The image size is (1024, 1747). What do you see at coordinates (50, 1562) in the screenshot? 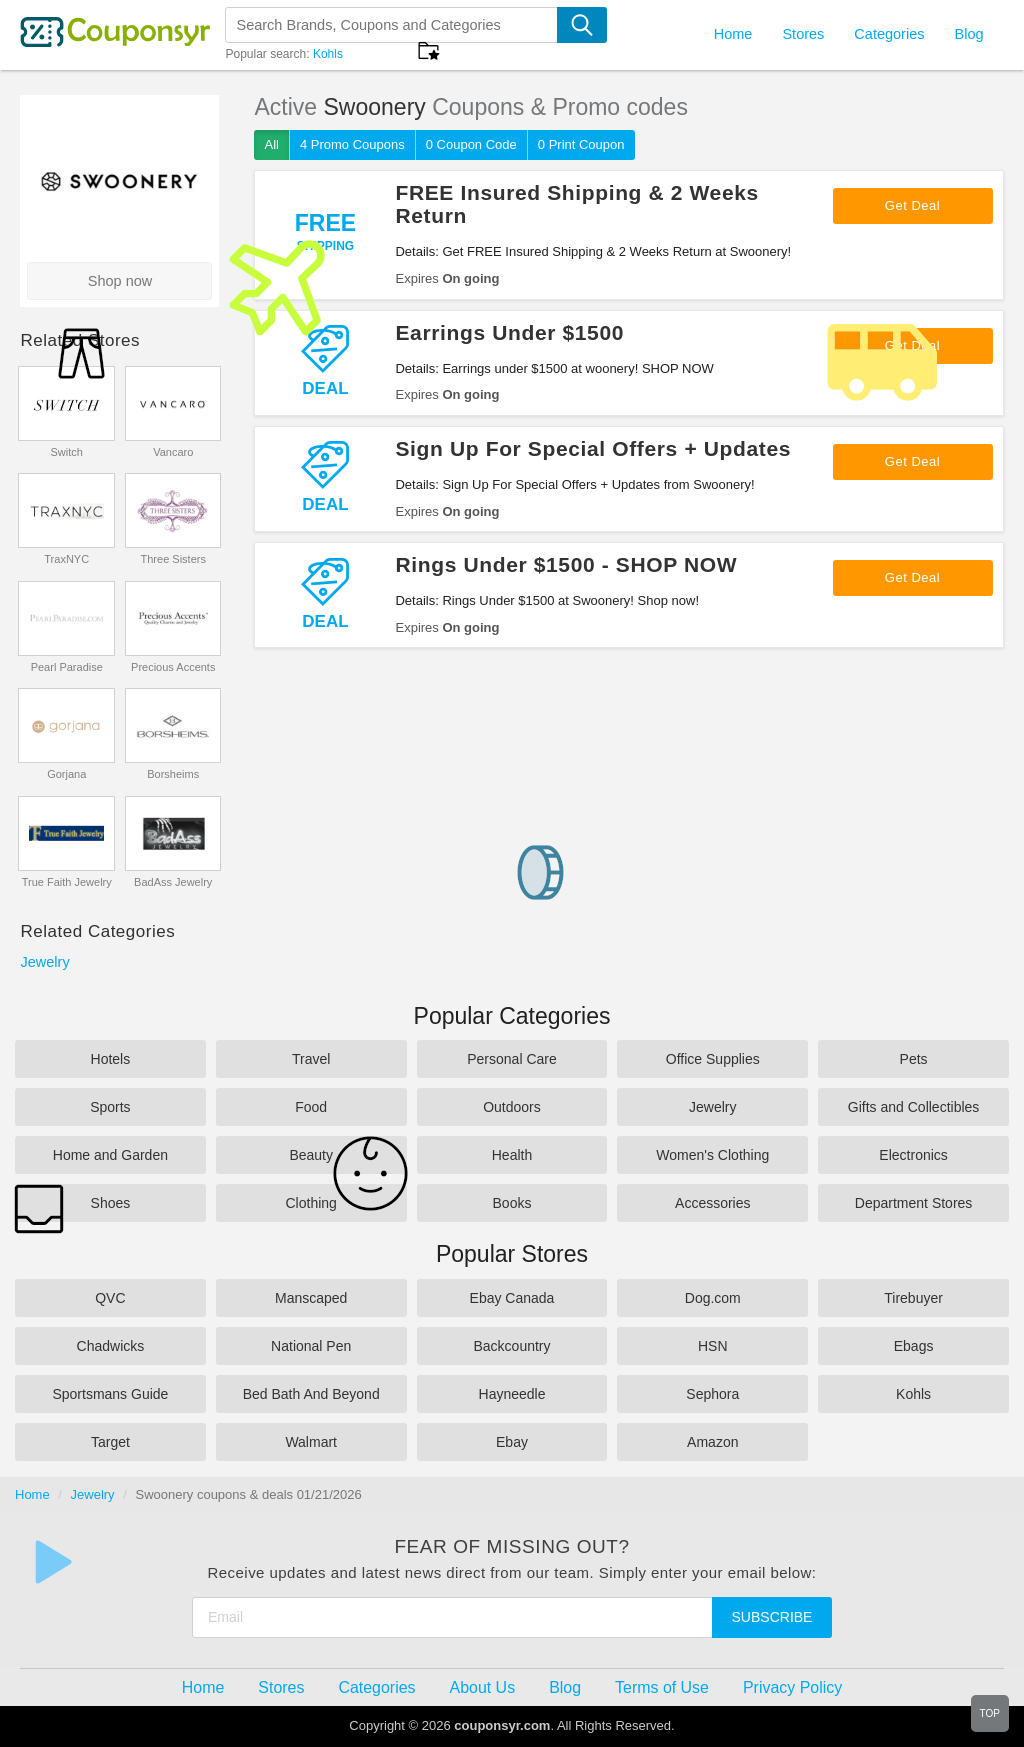
I see `play media content` at bounding box center [50, 1562].